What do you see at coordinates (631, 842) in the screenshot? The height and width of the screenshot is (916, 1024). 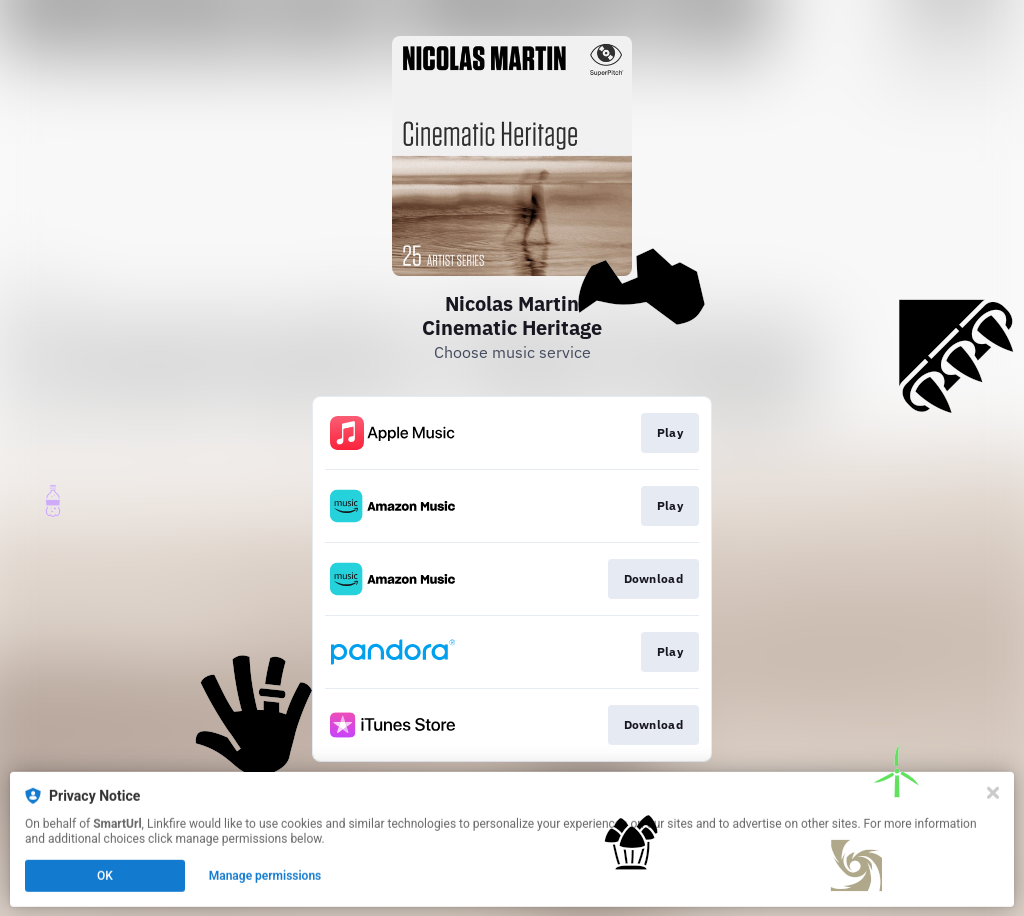 I see `access foraging or nature-related content` at bounding box center [631, 842].